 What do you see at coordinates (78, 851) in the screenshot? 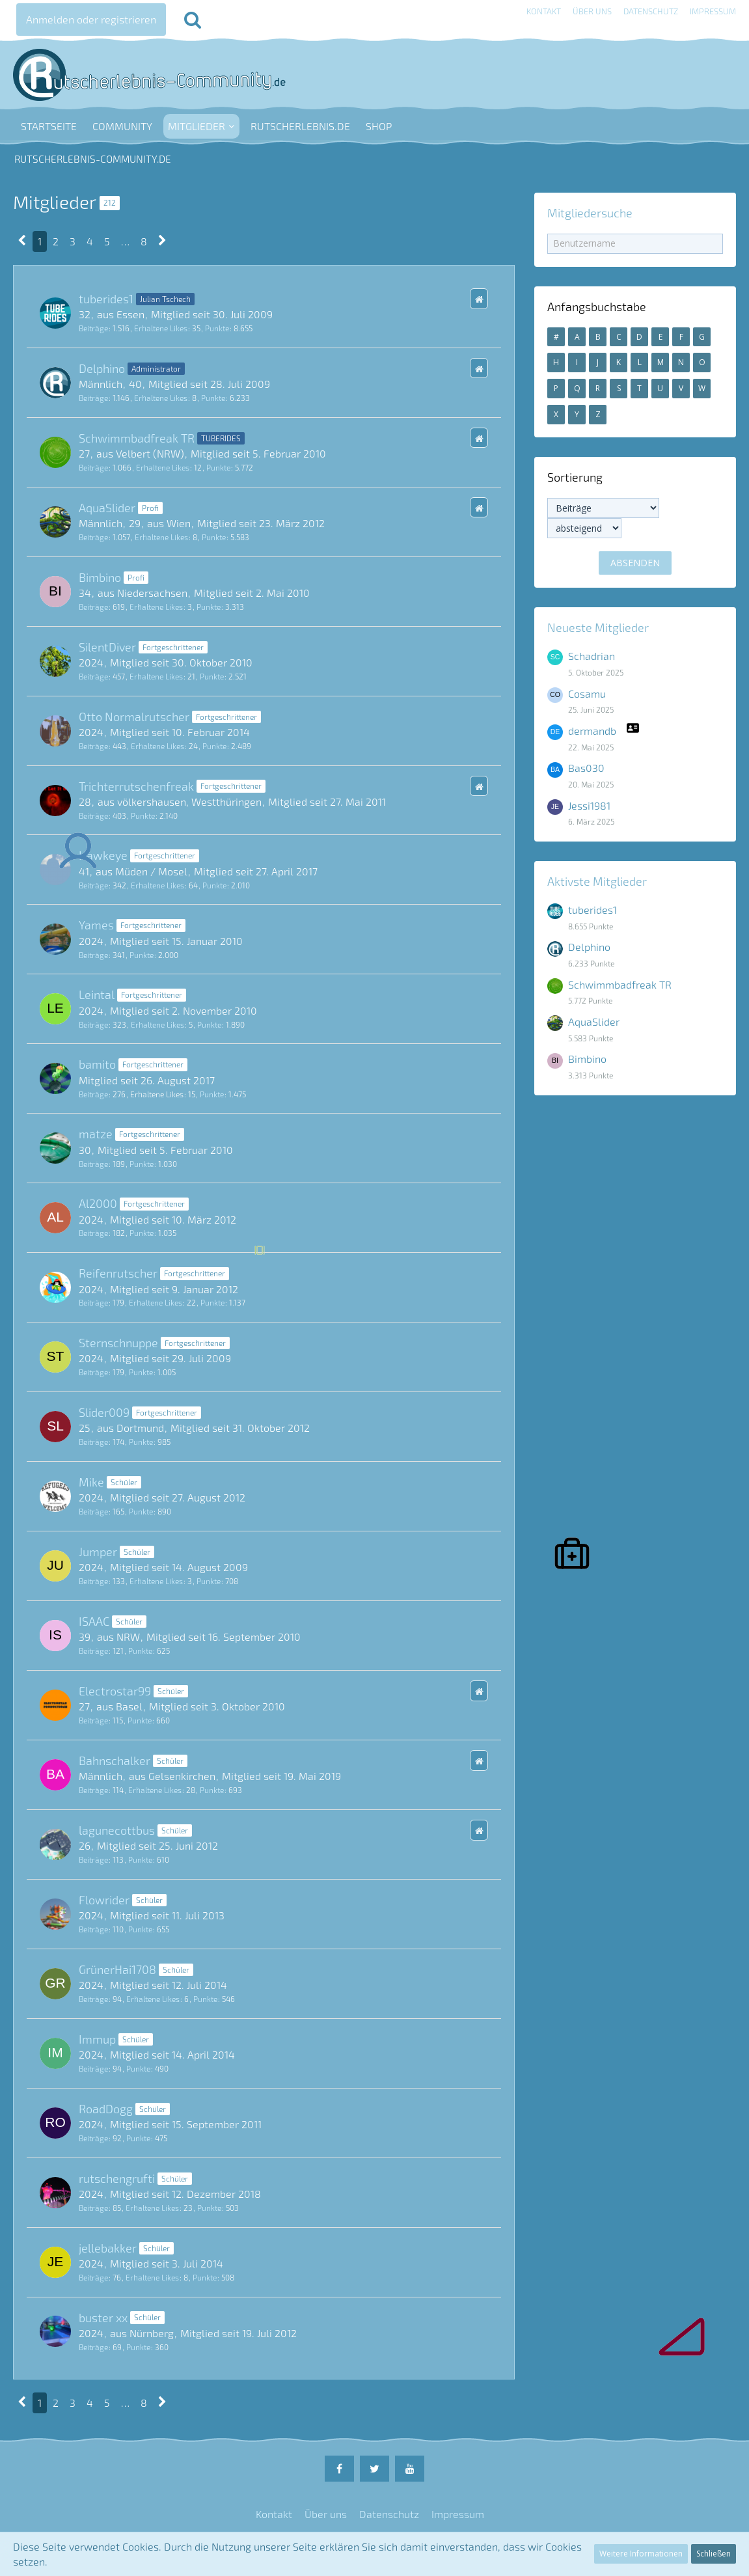
I see `view your profile` at bounding box center [78, 851].